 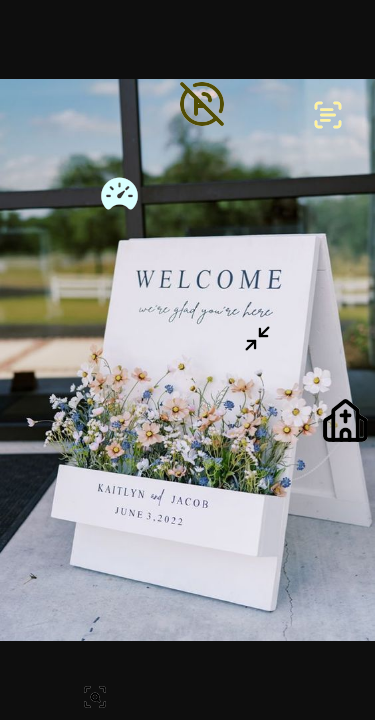 What do you see at coordinates (328, 115) in the screenshot?
I see `scan document to extract text` at bounding box center [328, 115].